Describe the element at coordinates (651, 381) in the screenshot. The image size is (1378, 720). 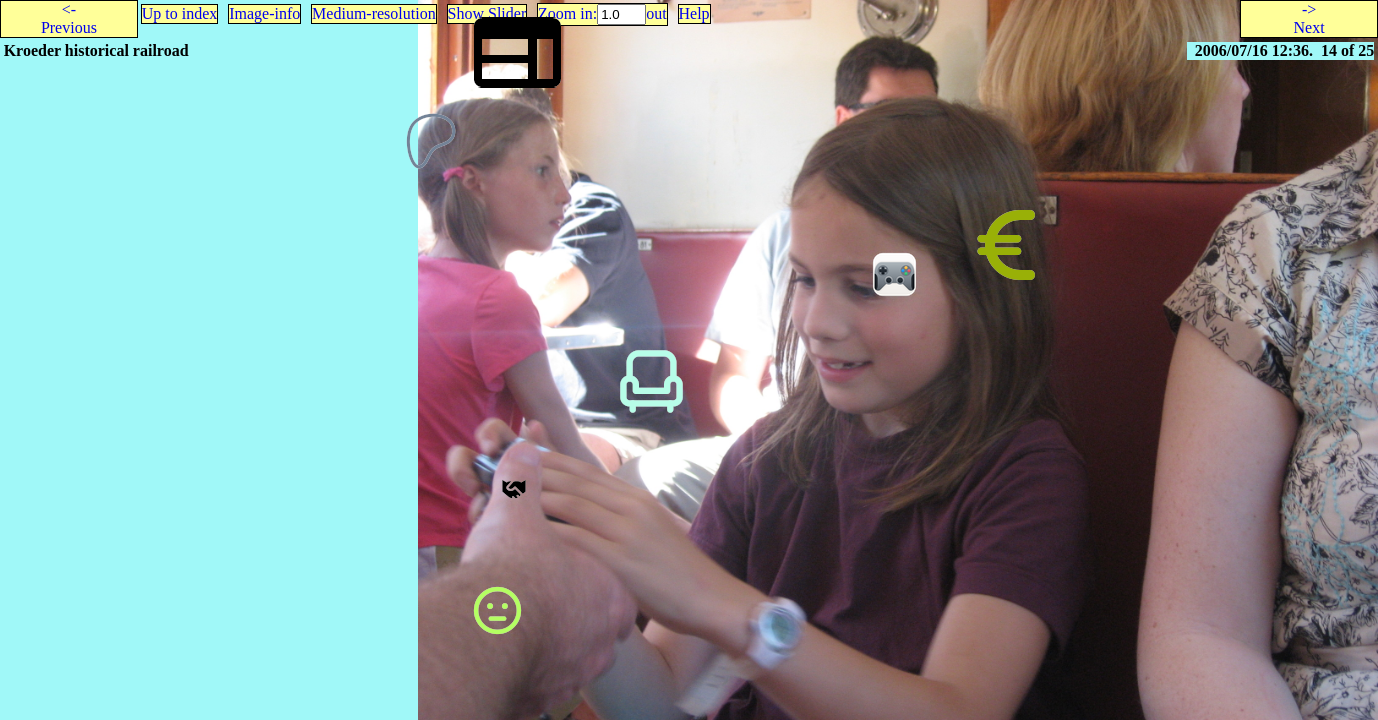
I see `browse furniture or home decor items` at that location.